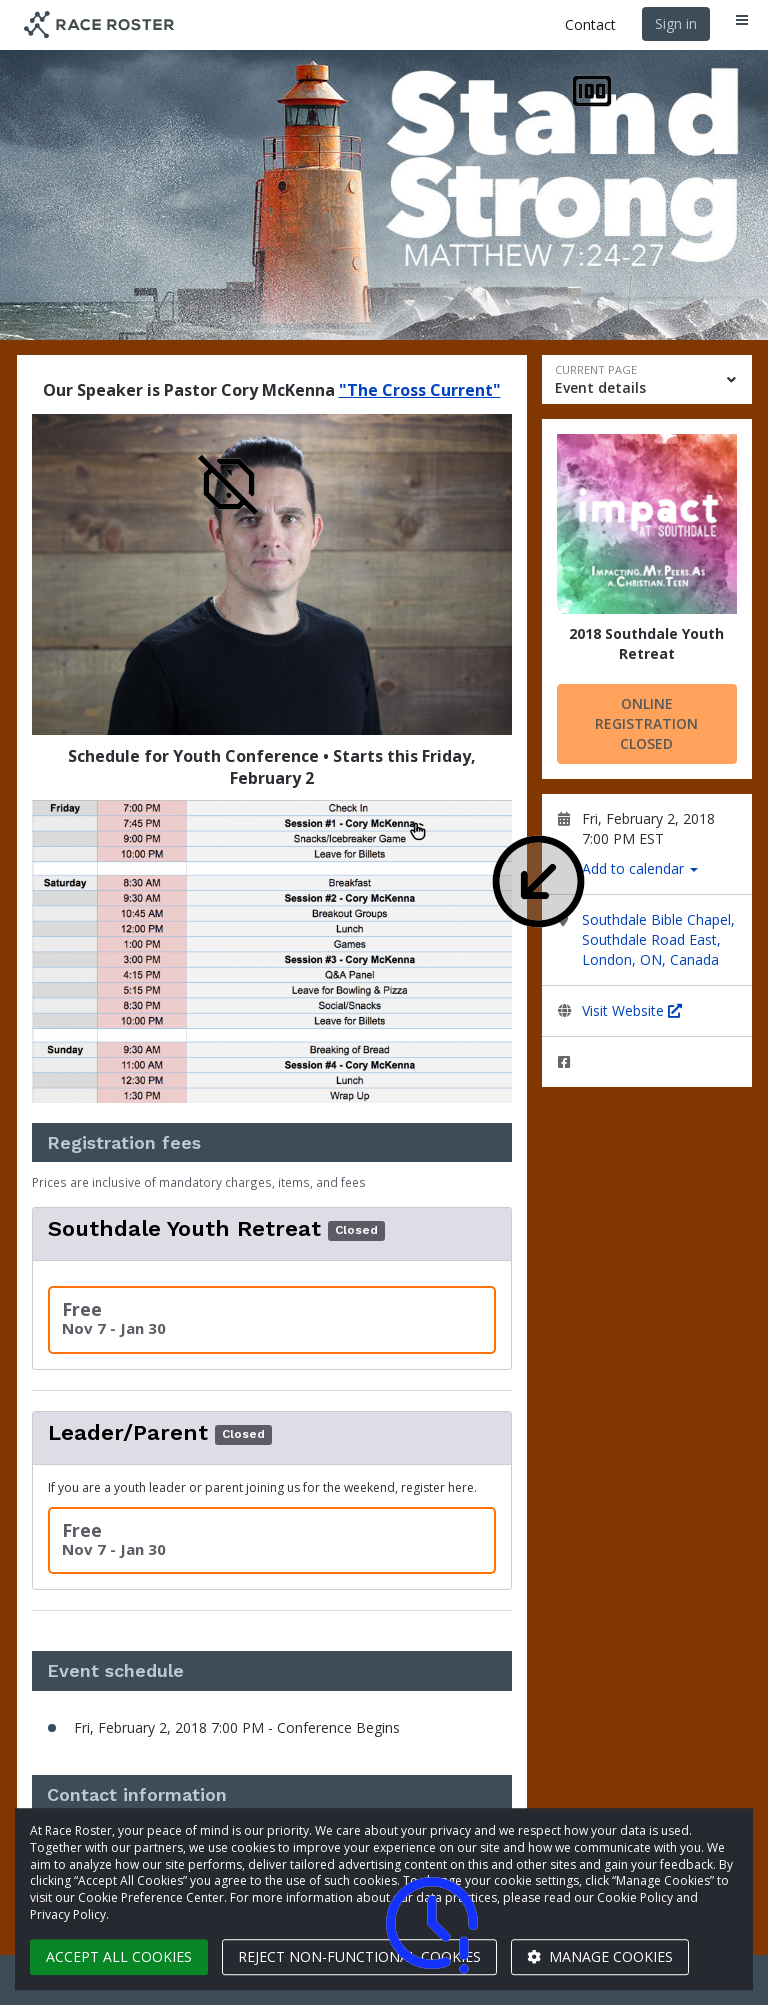  I want to click on navigate to the previous or lower-left section, so click(538, 881).